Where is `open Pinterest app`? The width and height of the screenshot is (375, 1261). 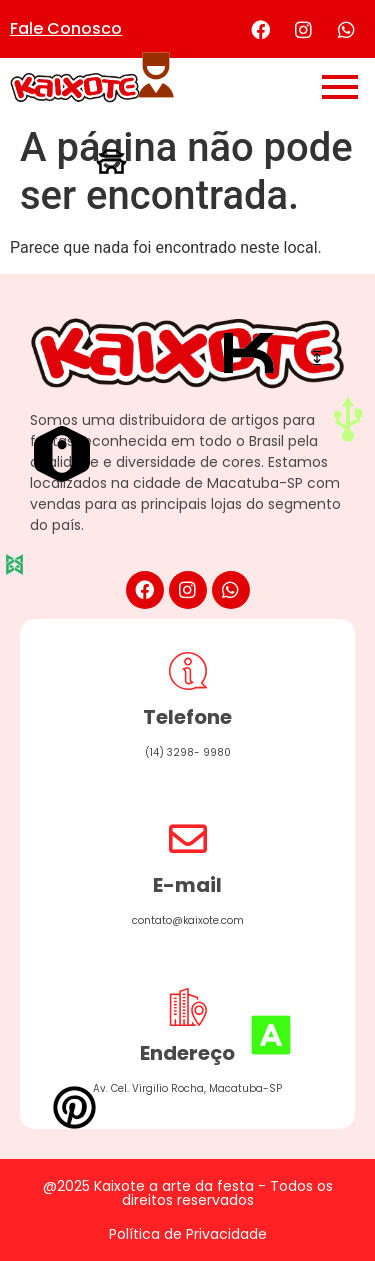 open Pinterest app is located at coordinates (74, 1107).